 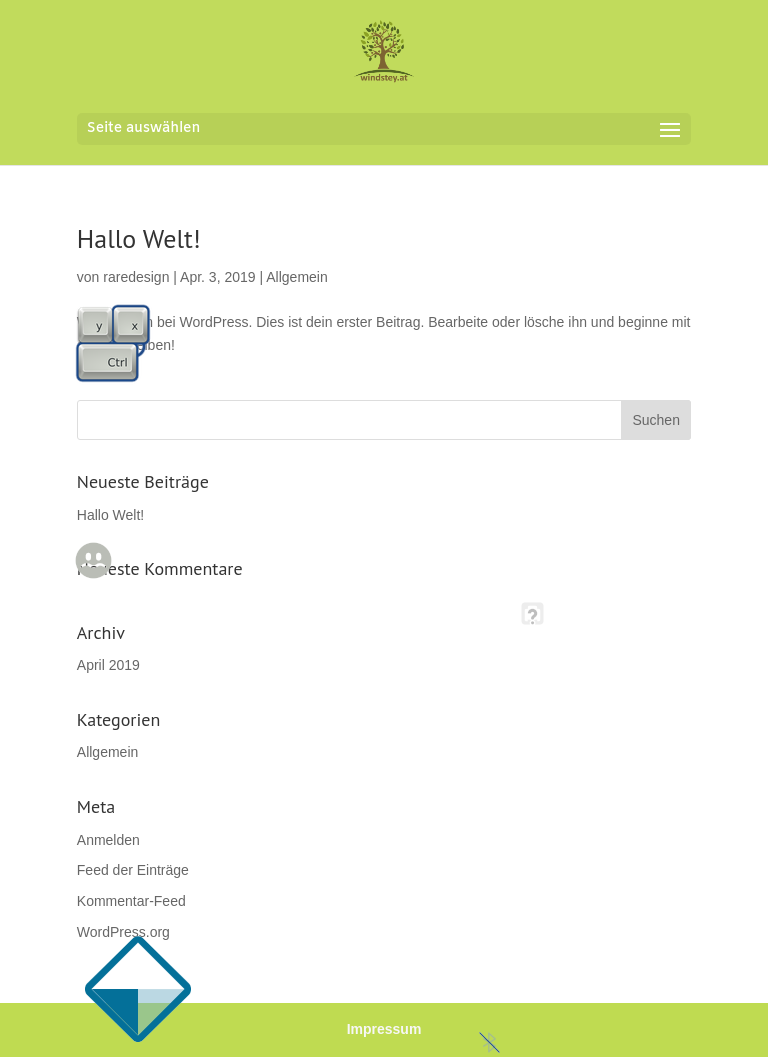 What do you see at coordinates (93, 560) in the screenshot?
I see `indicates a warning or concerning status` at bounding box center [93, 560].